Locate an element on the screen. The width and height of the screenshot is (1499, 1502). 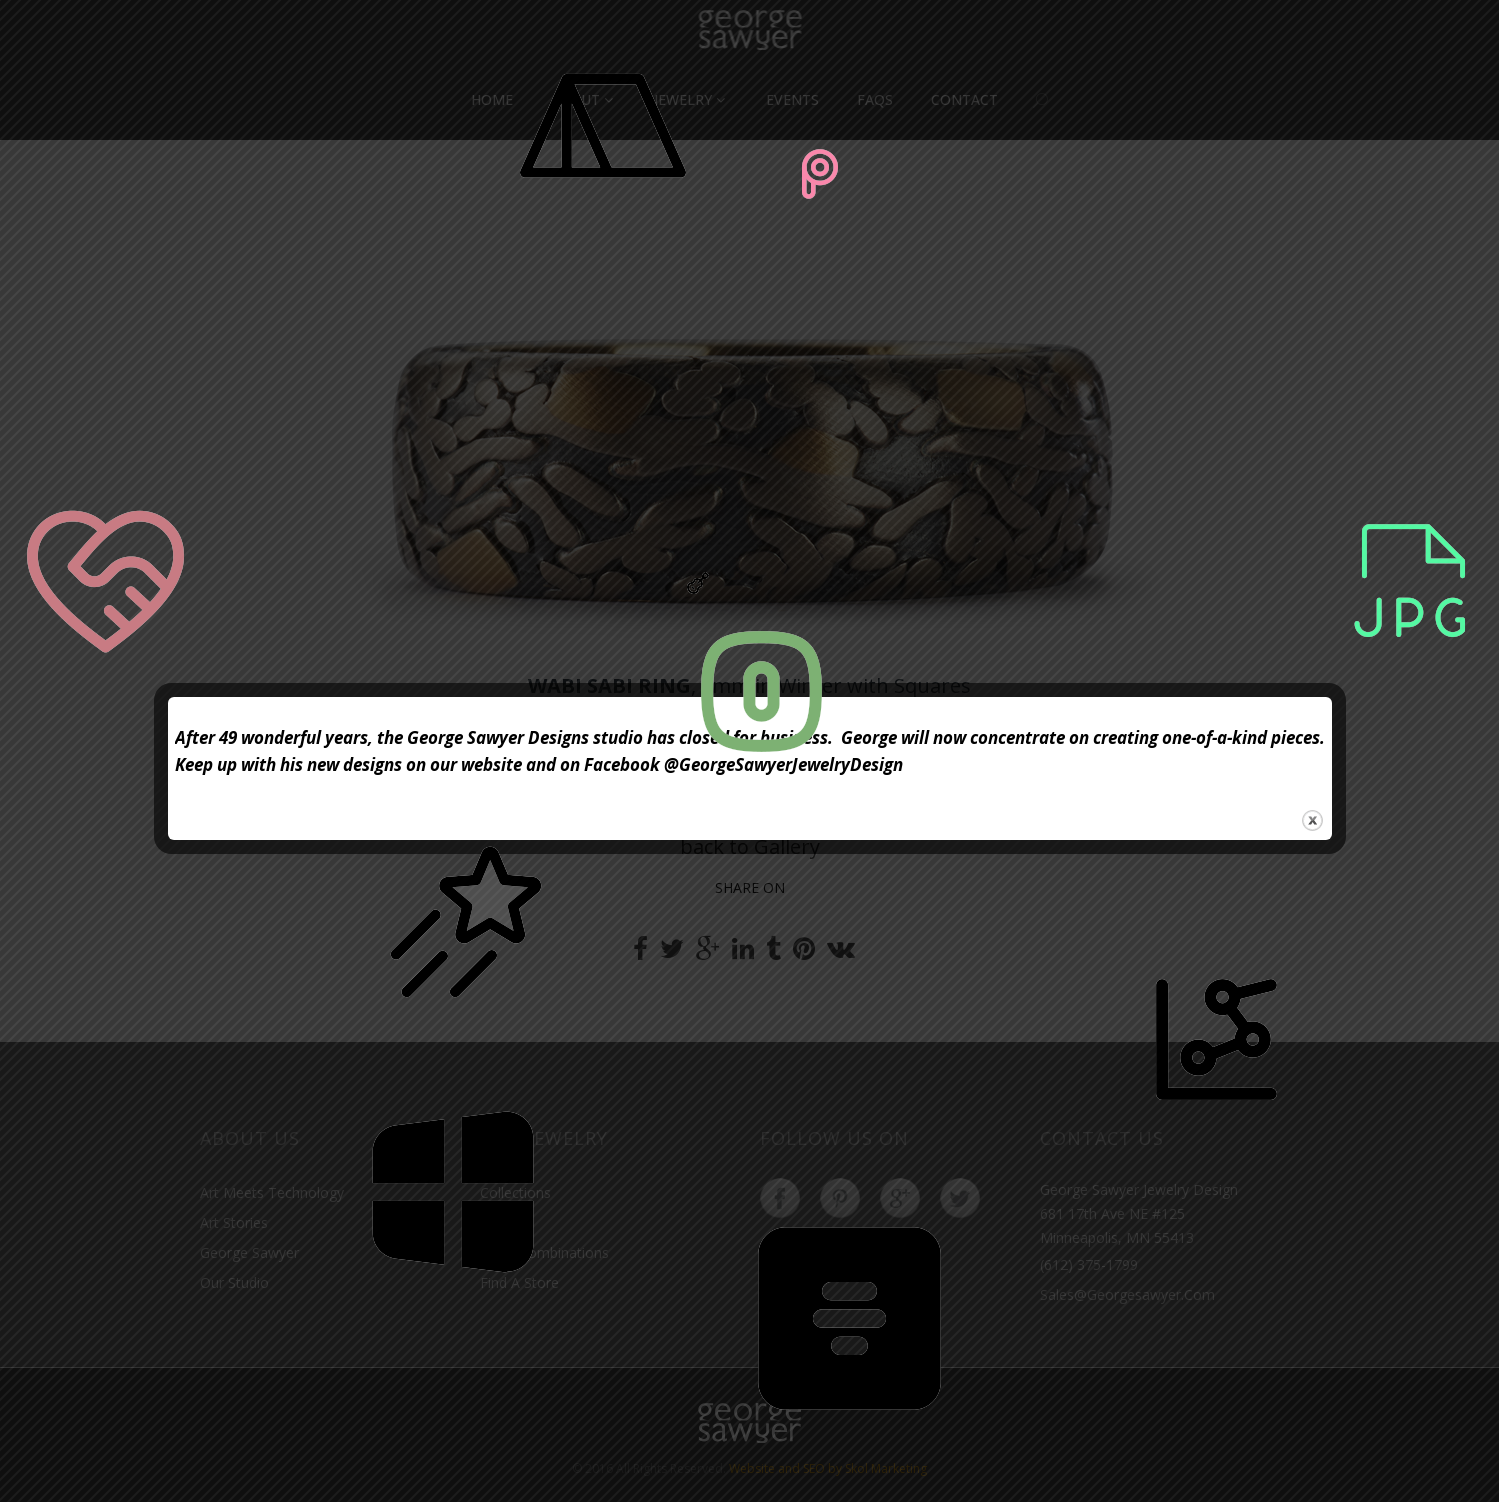
center align content horizontally and vertically is located at coordinates (849, 1318).